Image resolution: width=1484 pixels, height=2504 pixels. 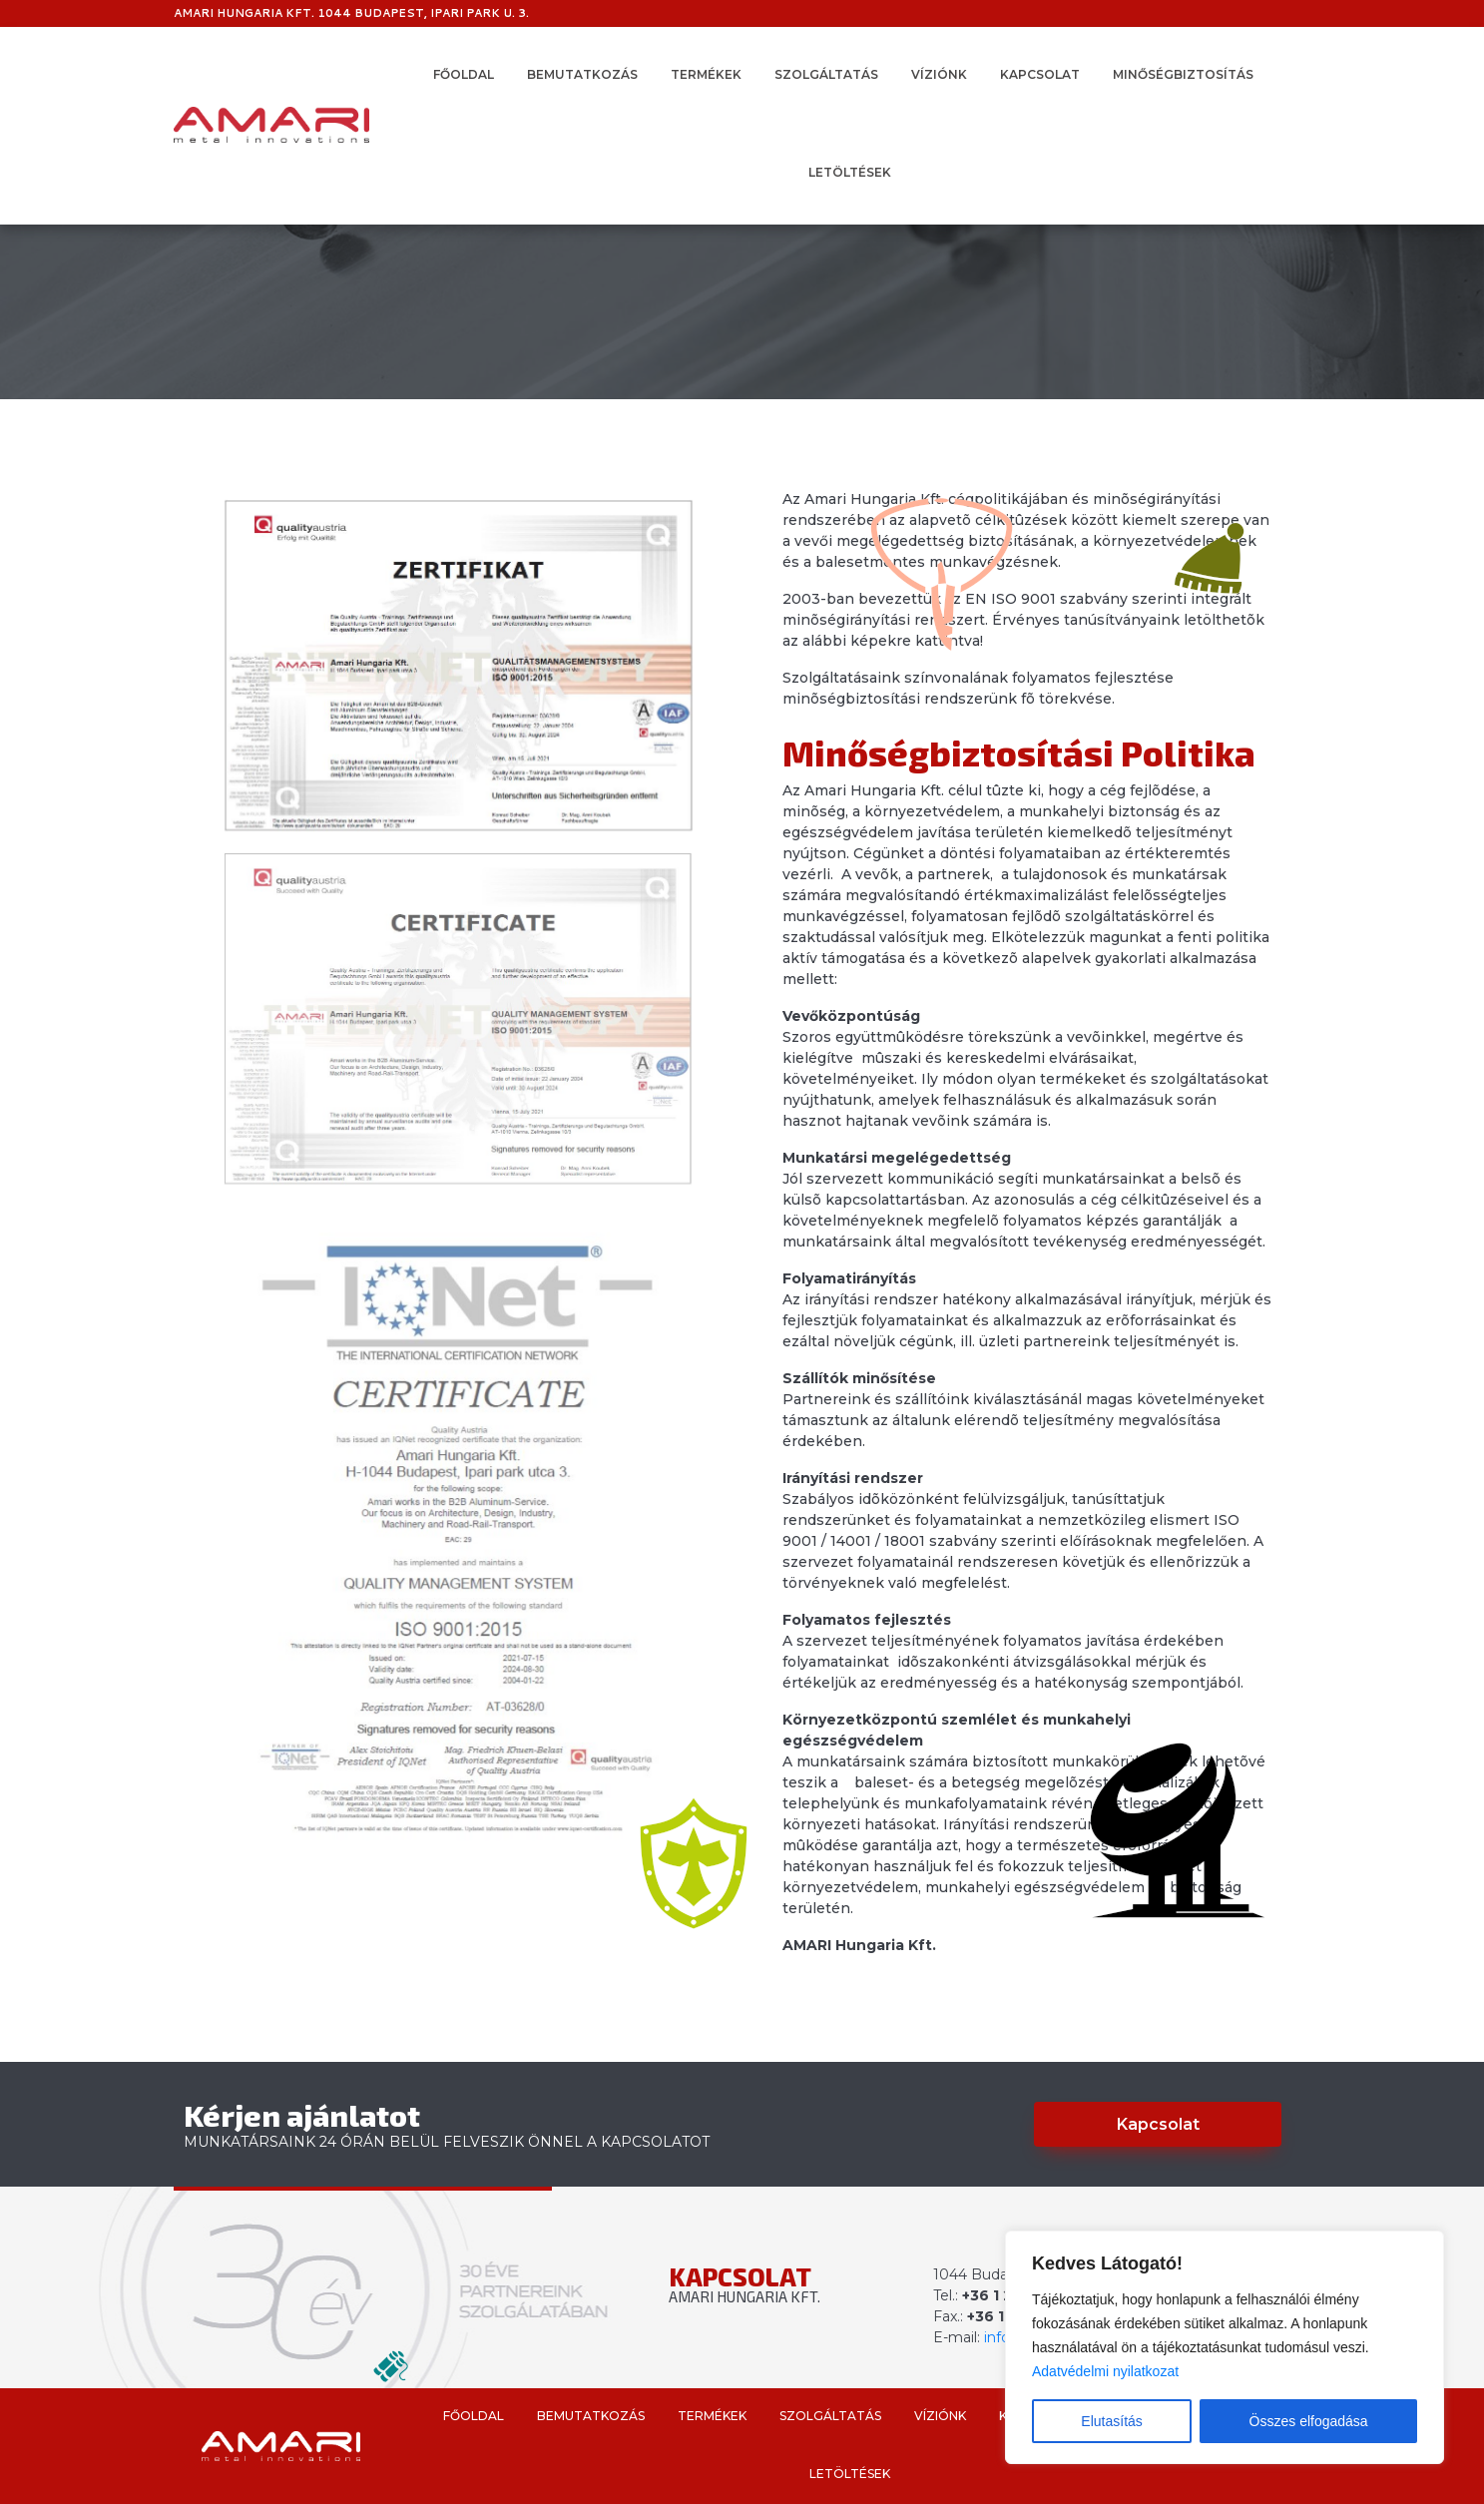 I want to click on explosive item or power-up in a game, so click(x=390, y=2364).